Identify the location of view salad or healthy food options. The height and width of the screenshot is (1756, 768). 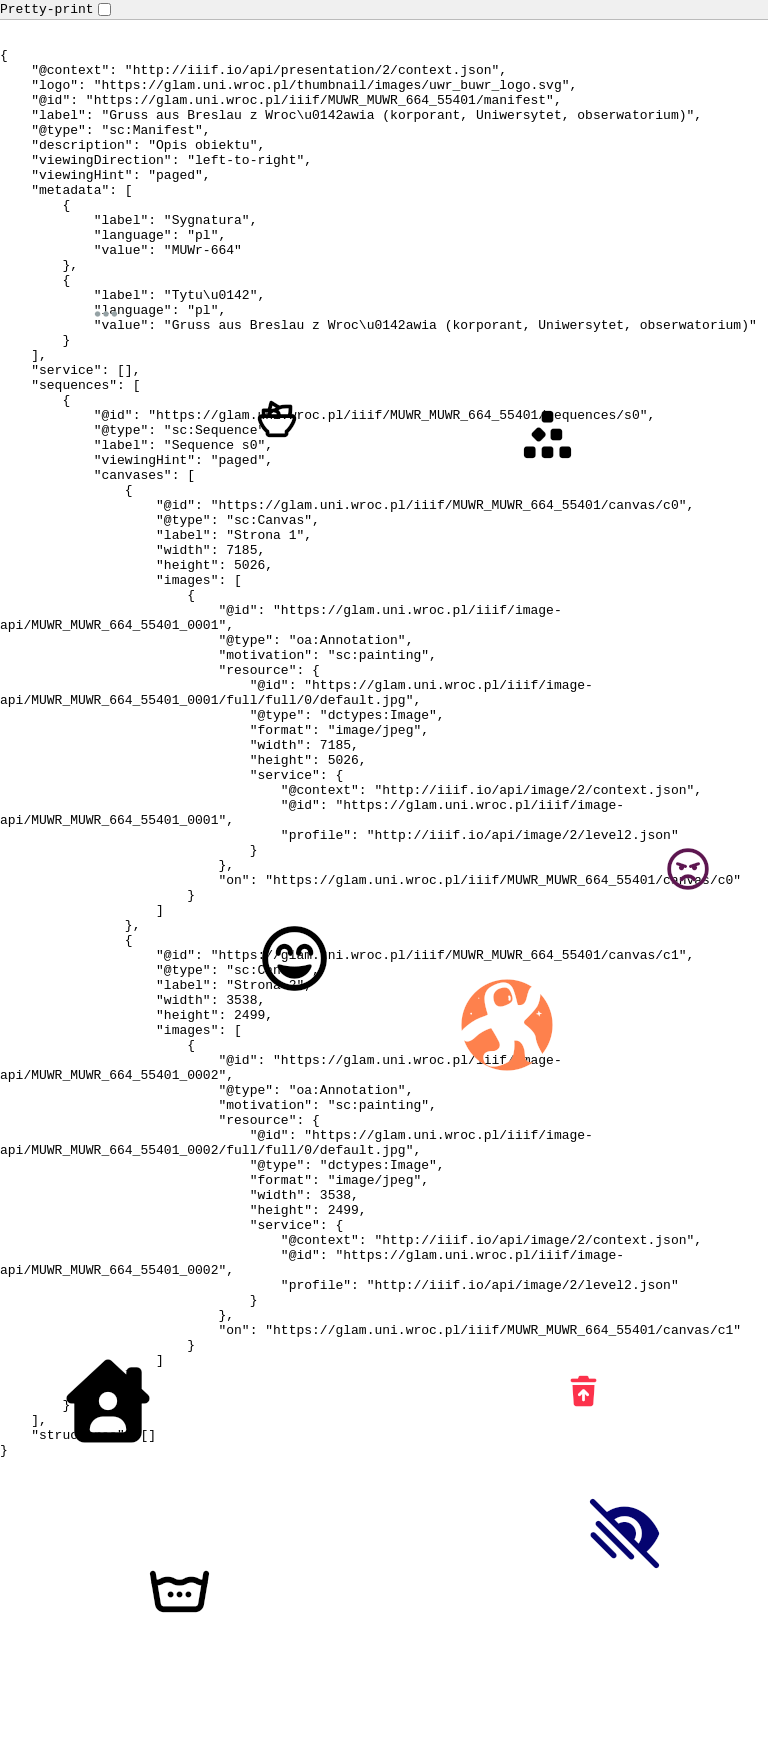
(277, 418).